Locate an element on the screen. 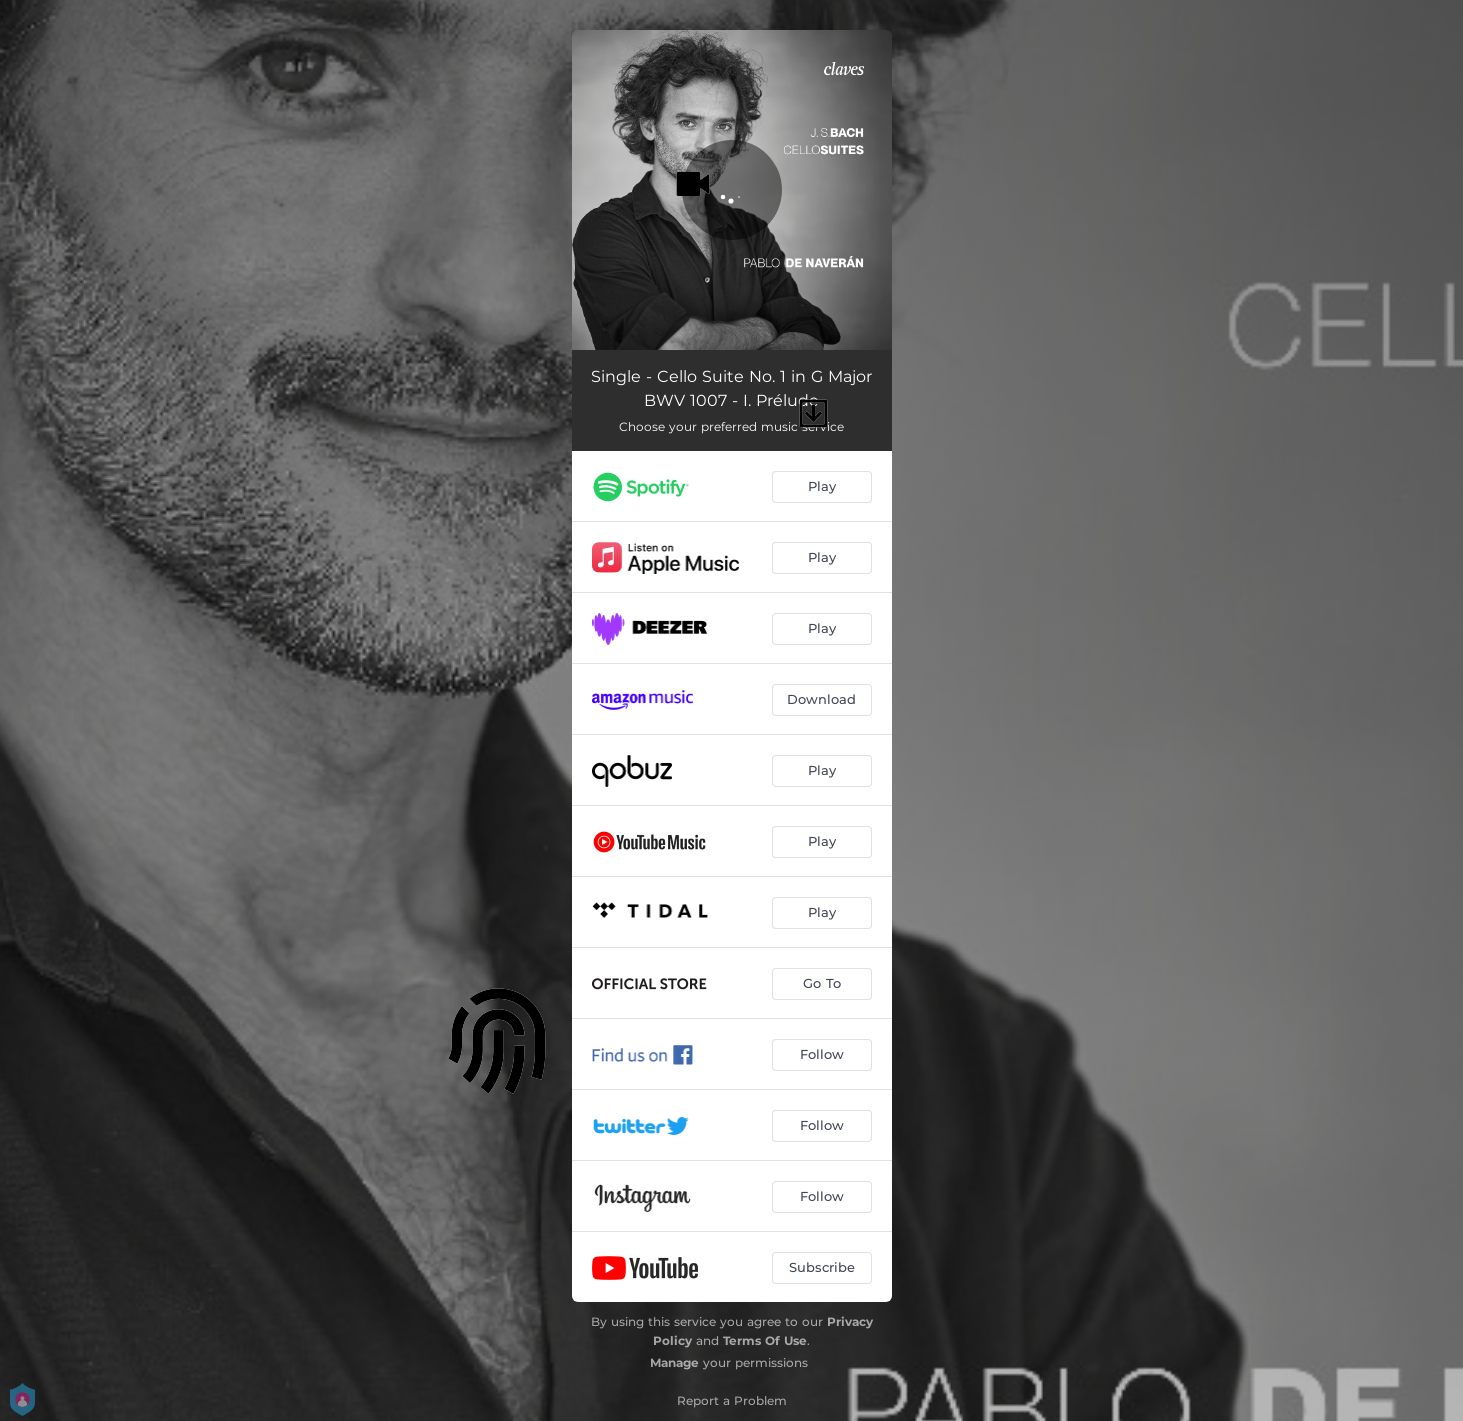 This screenshot has width=1463, height=1421. start video recording is located at coordinates (693, 184).